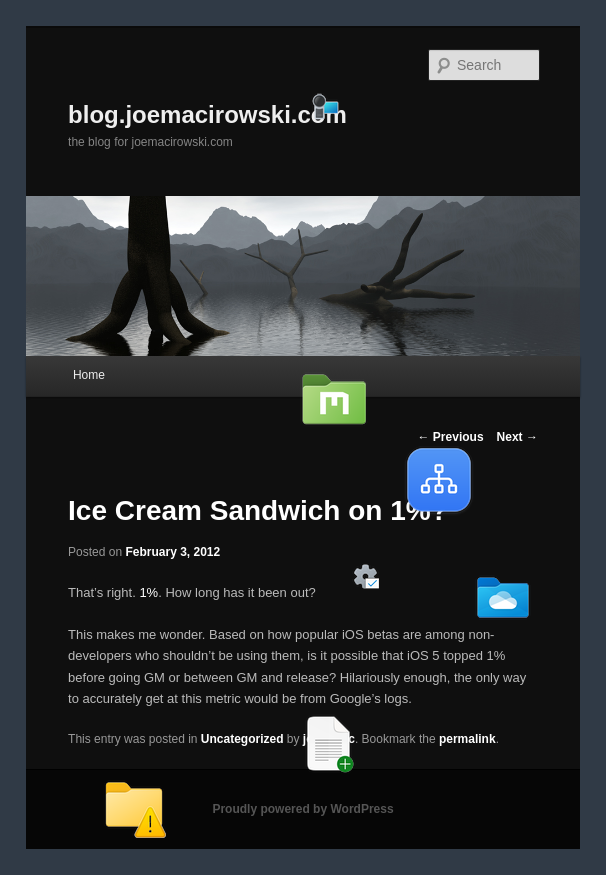 Image resolution: width=606 pixels, height=875 pixels. Describe the element at coordinates (365, 576) in the screenshot. I see `access administrator tools and settings` at that location.